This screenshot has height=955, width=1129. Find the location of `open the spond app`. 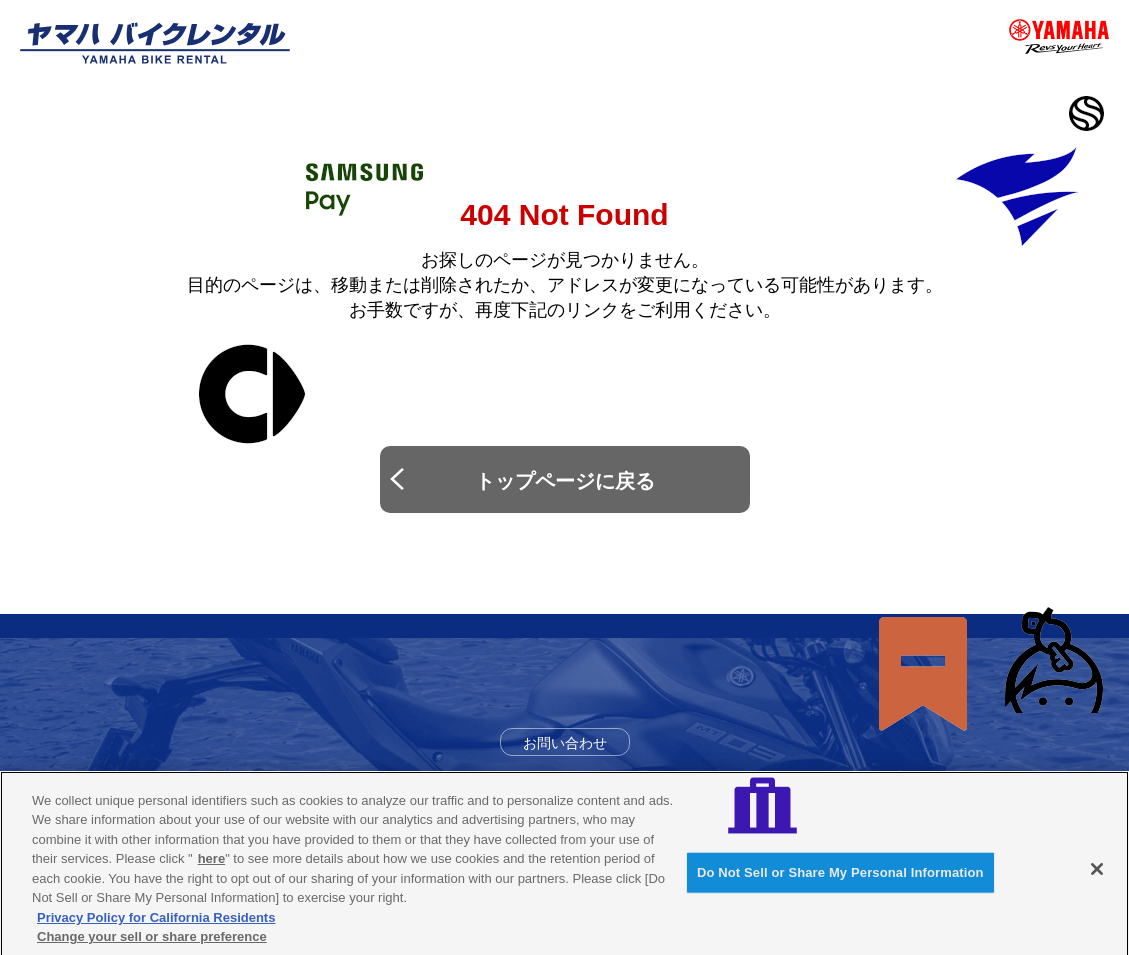

open the spond app is located at coordinates (1086, 113).